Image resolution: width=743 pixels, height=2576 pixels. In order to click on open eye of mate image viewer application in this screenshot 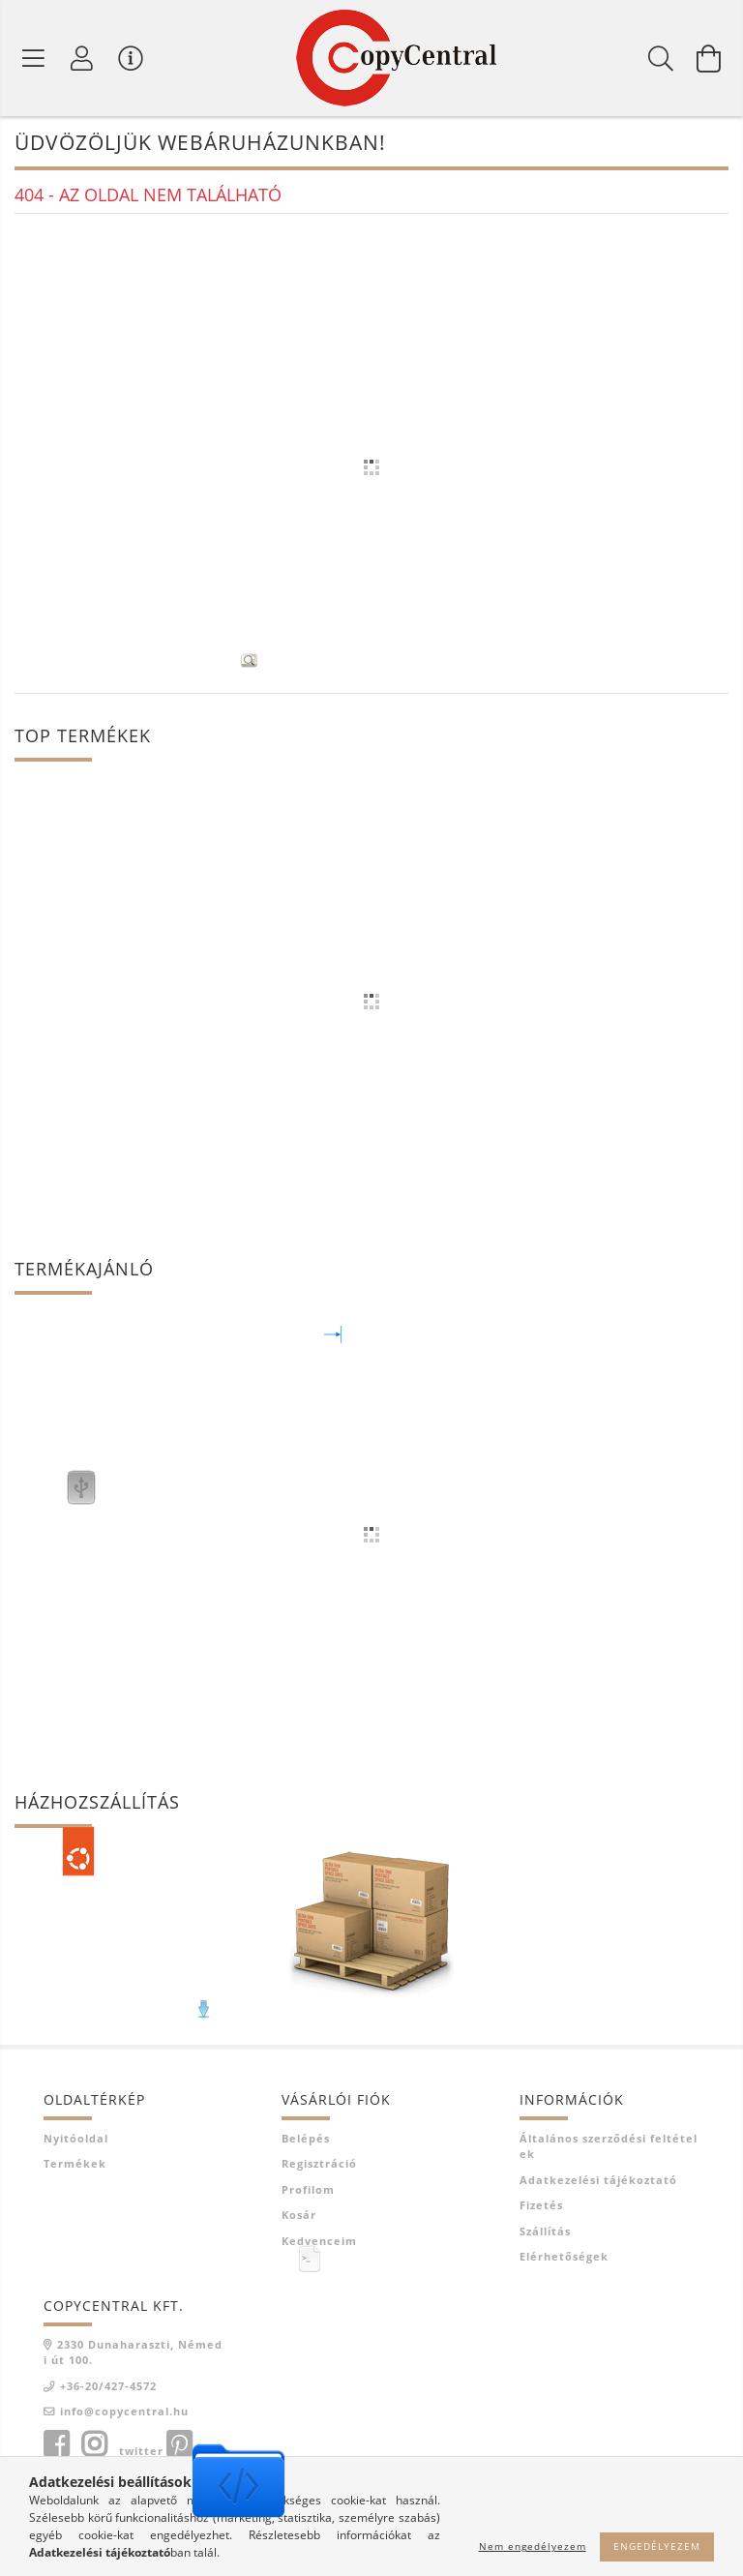, I will do `click(249, 660)`.